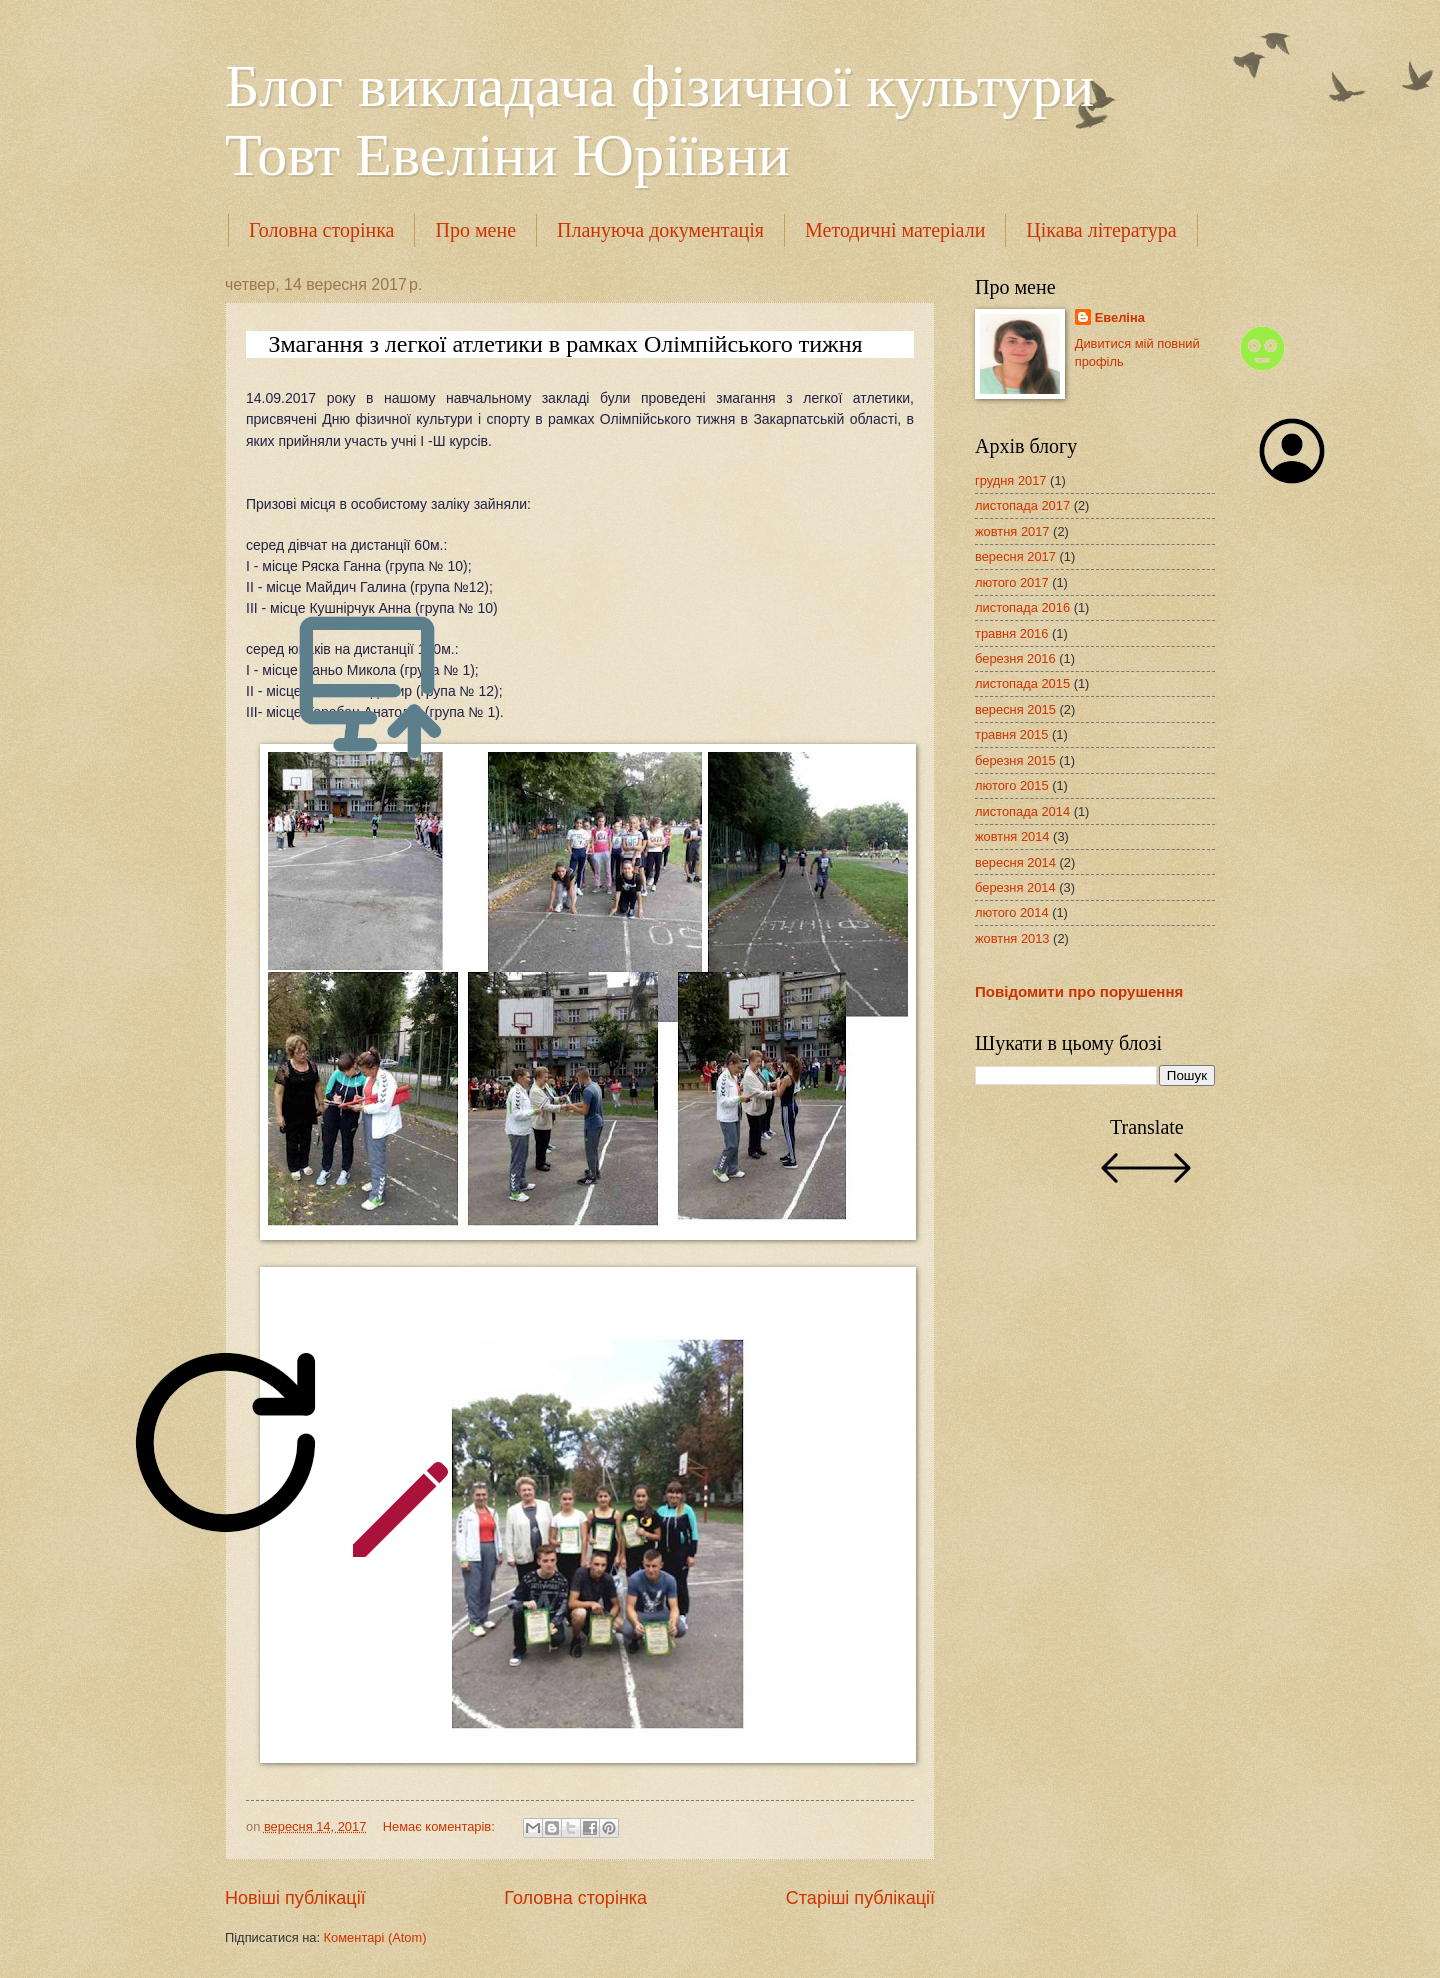  I want to click on access your user profile, so click(1292, 451).